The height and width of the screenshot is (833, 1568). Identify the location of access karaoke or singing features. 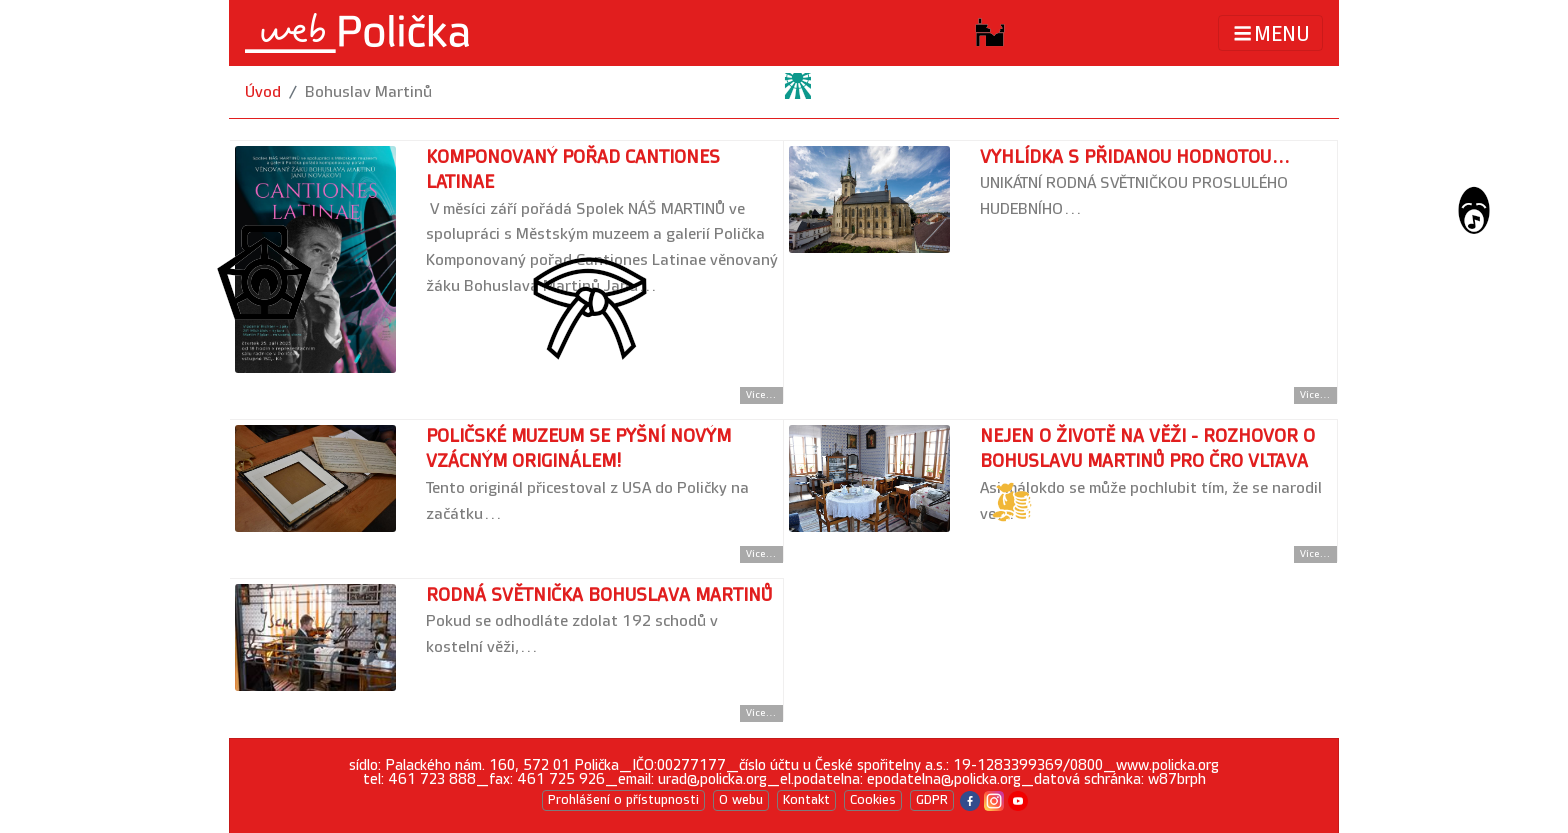
(1474, 210).